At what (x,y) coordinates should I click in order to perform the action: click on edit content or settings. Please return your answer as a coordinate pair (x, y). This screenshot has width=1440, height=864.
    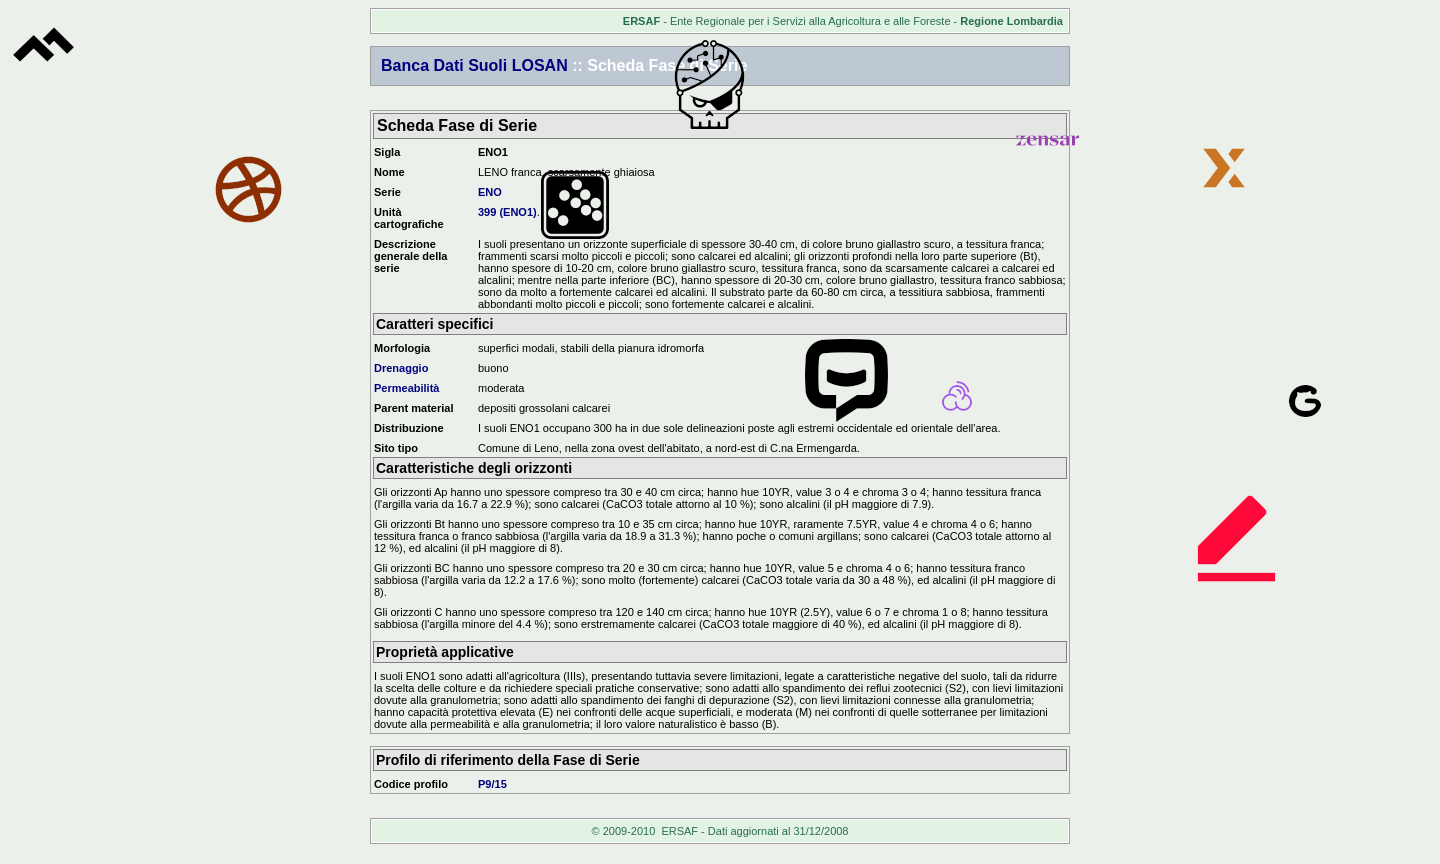
    Looking at the image, I should click on (1236, 538).